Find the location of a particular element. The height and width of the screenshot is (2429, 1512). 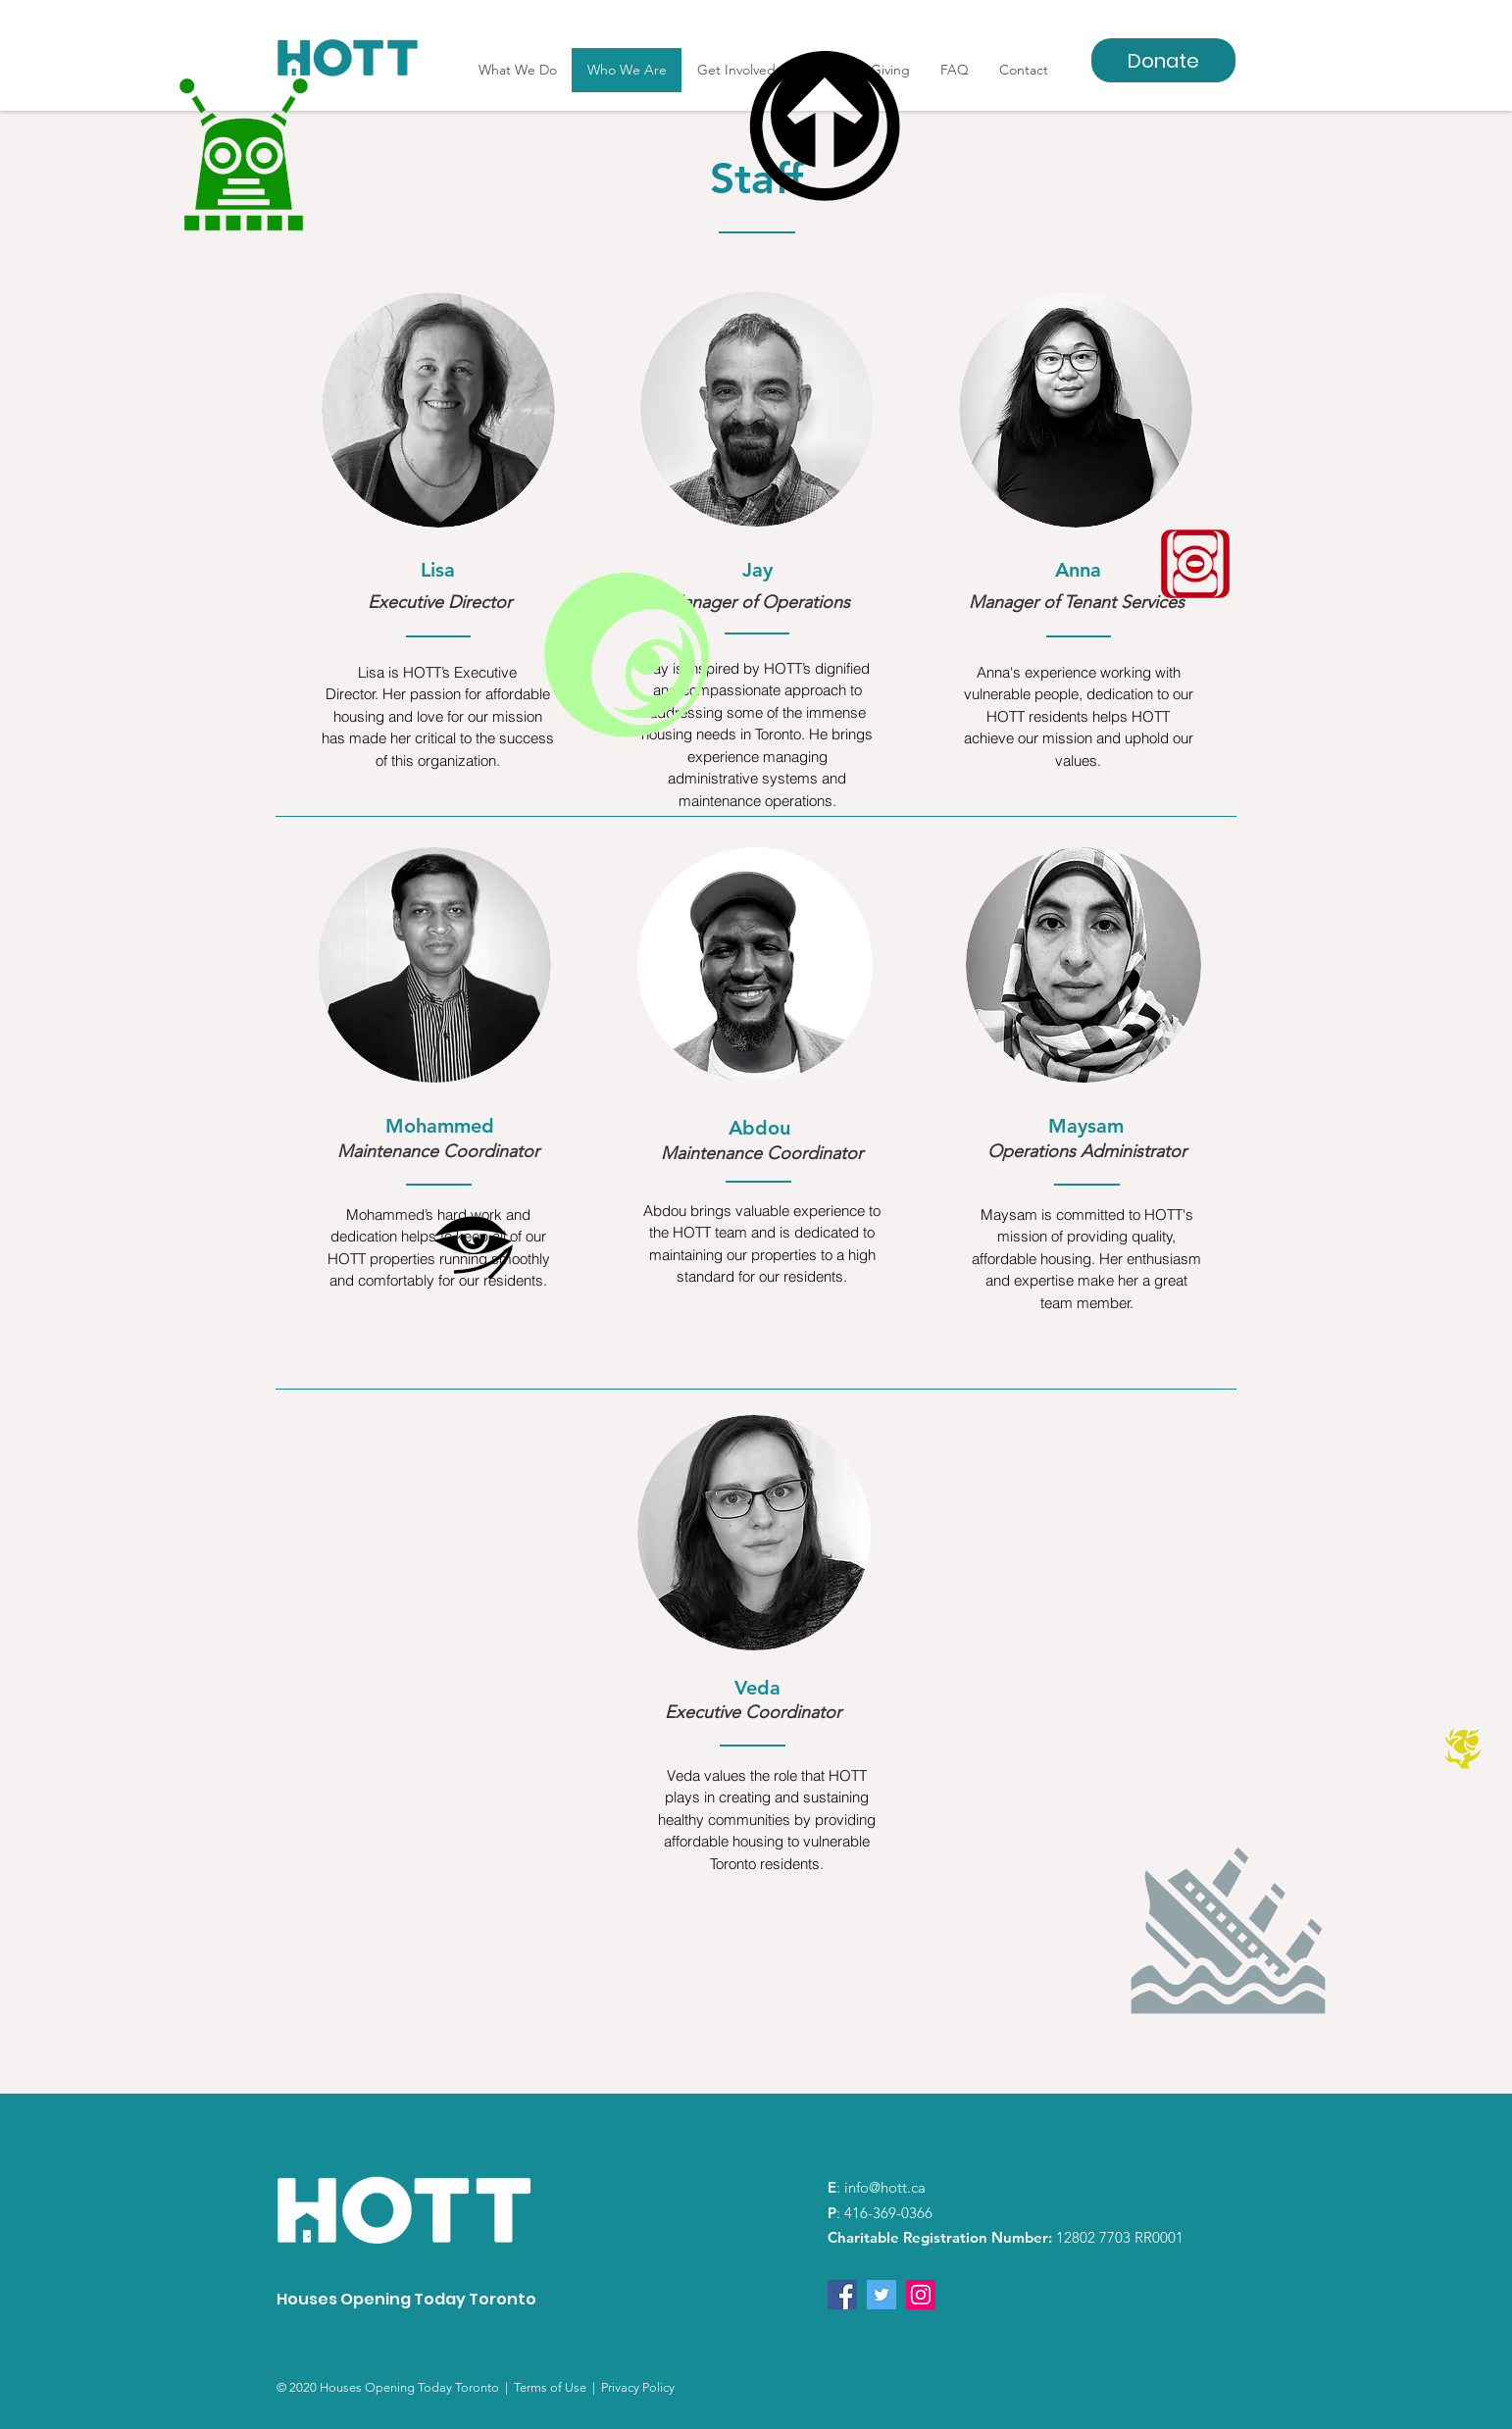

indicates eye strain or fatigue warning is located at coordinates (473, 1239).